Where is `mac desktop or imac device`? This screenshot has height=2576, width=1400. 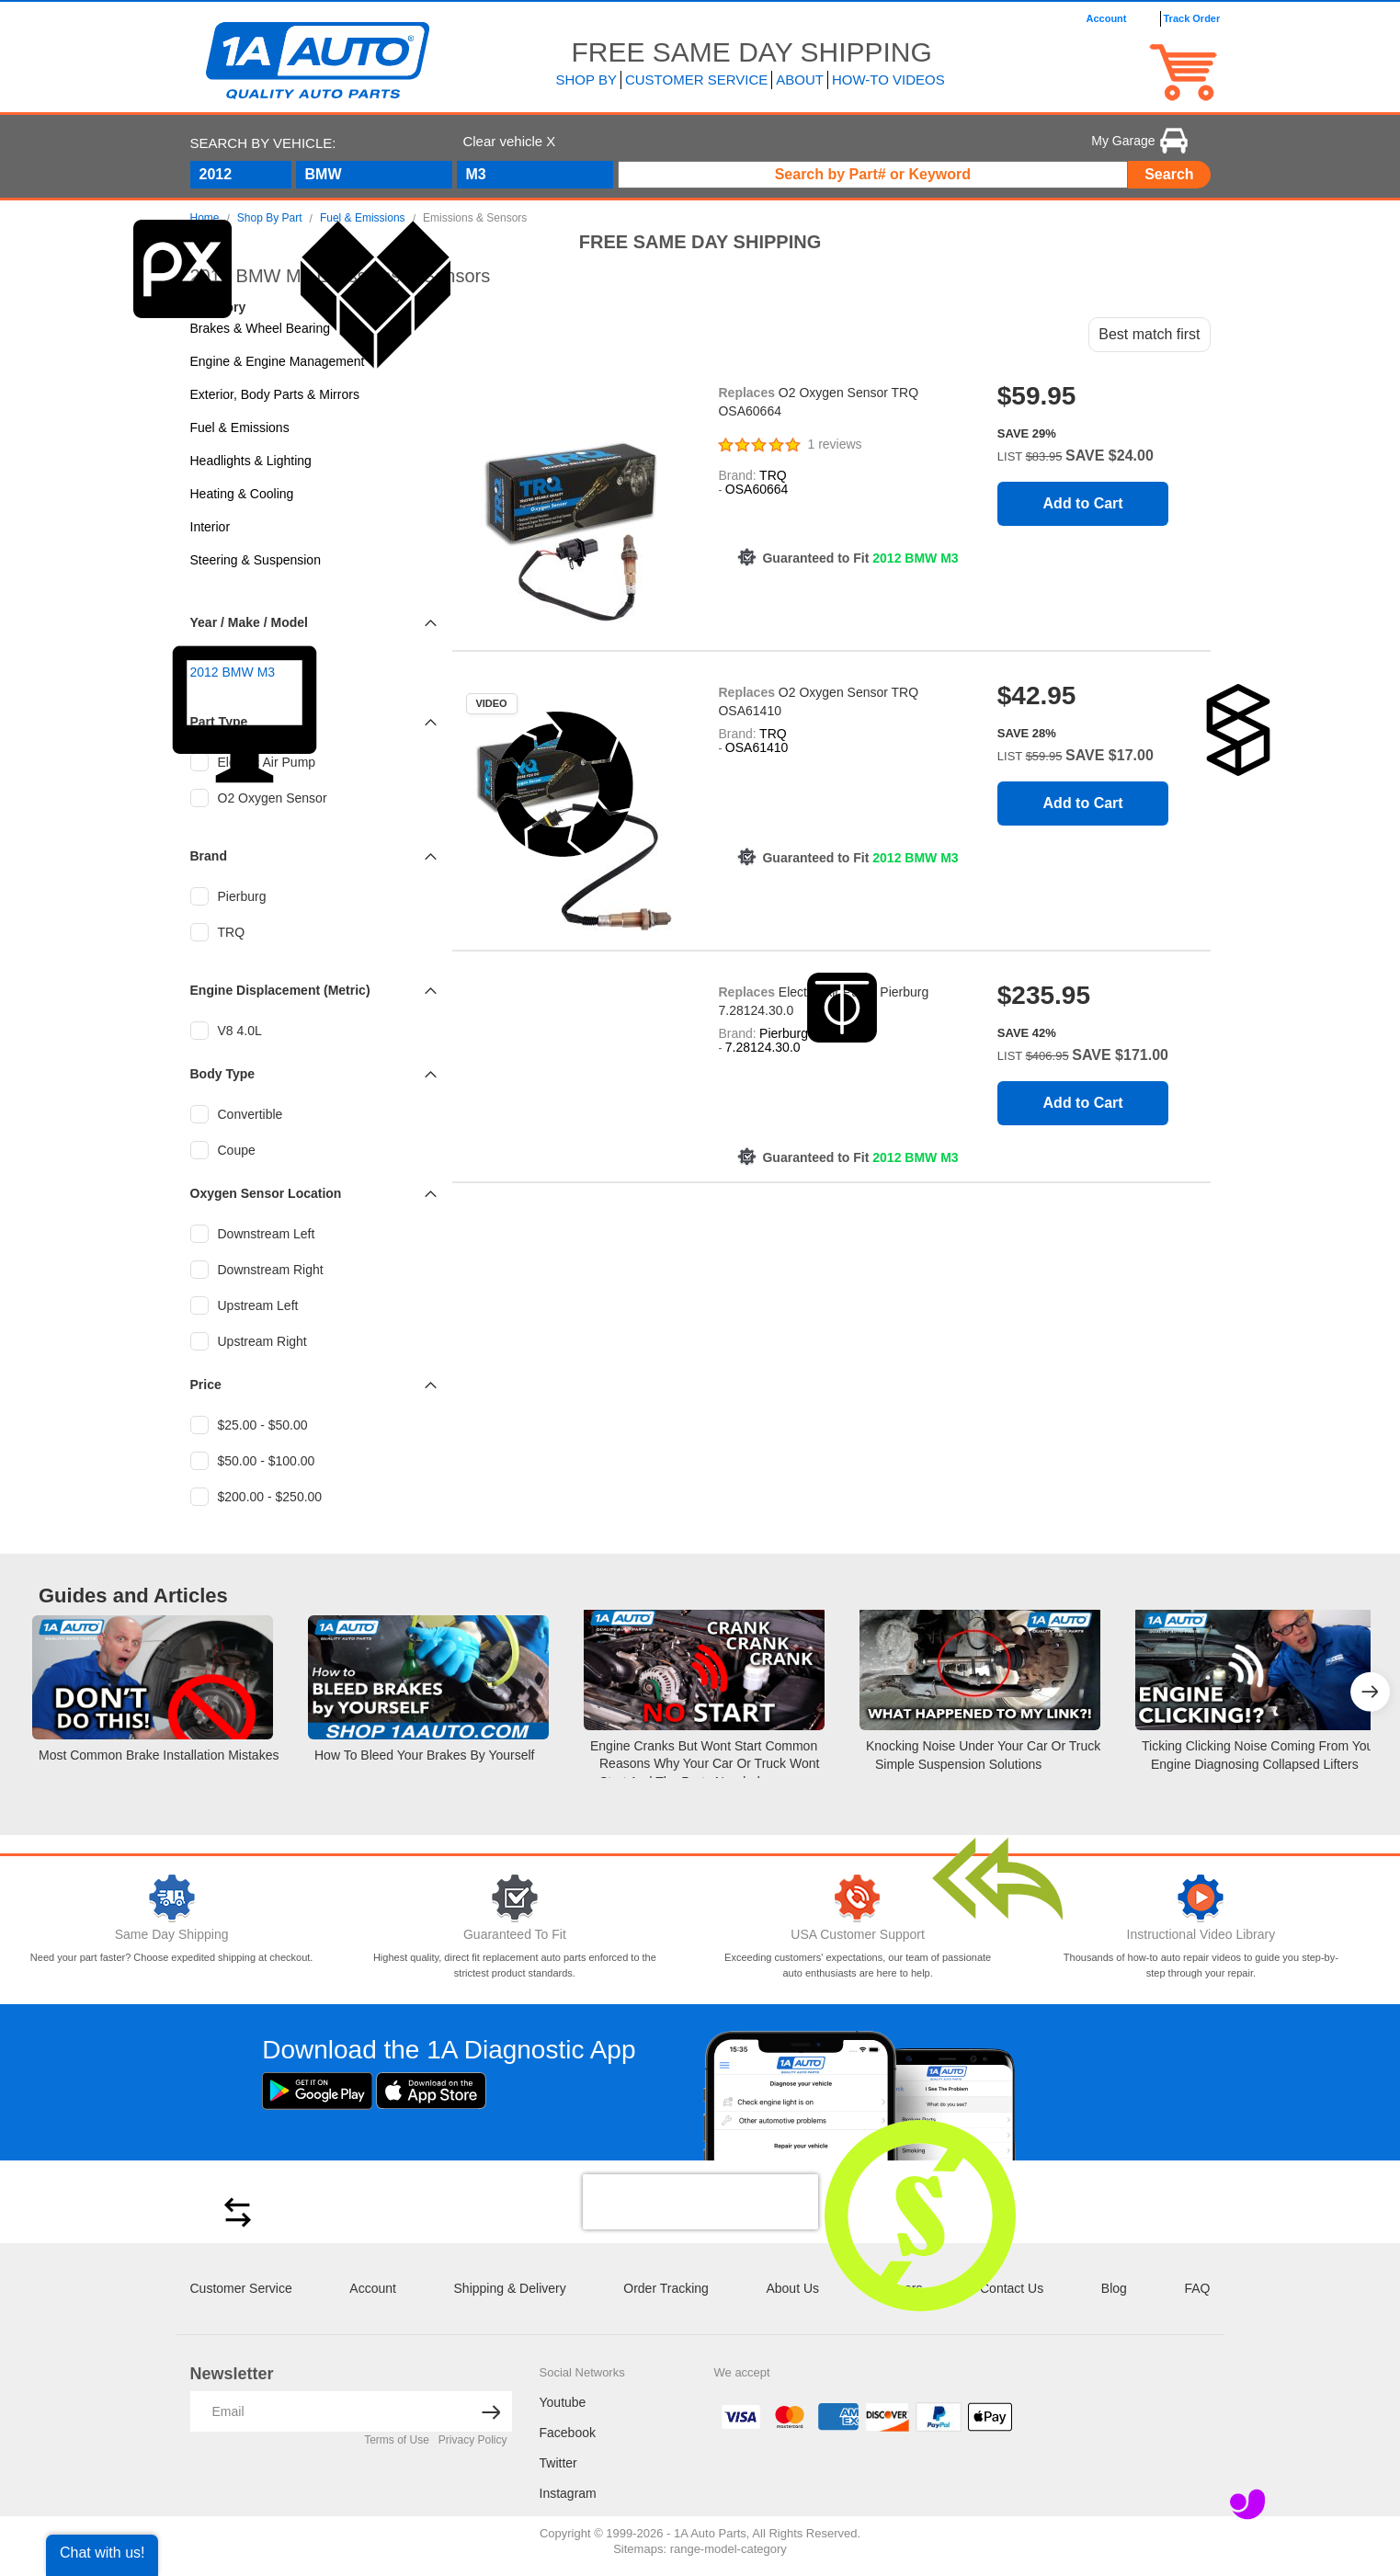 mac desktop or imac device is located at coordinates (245, 711).